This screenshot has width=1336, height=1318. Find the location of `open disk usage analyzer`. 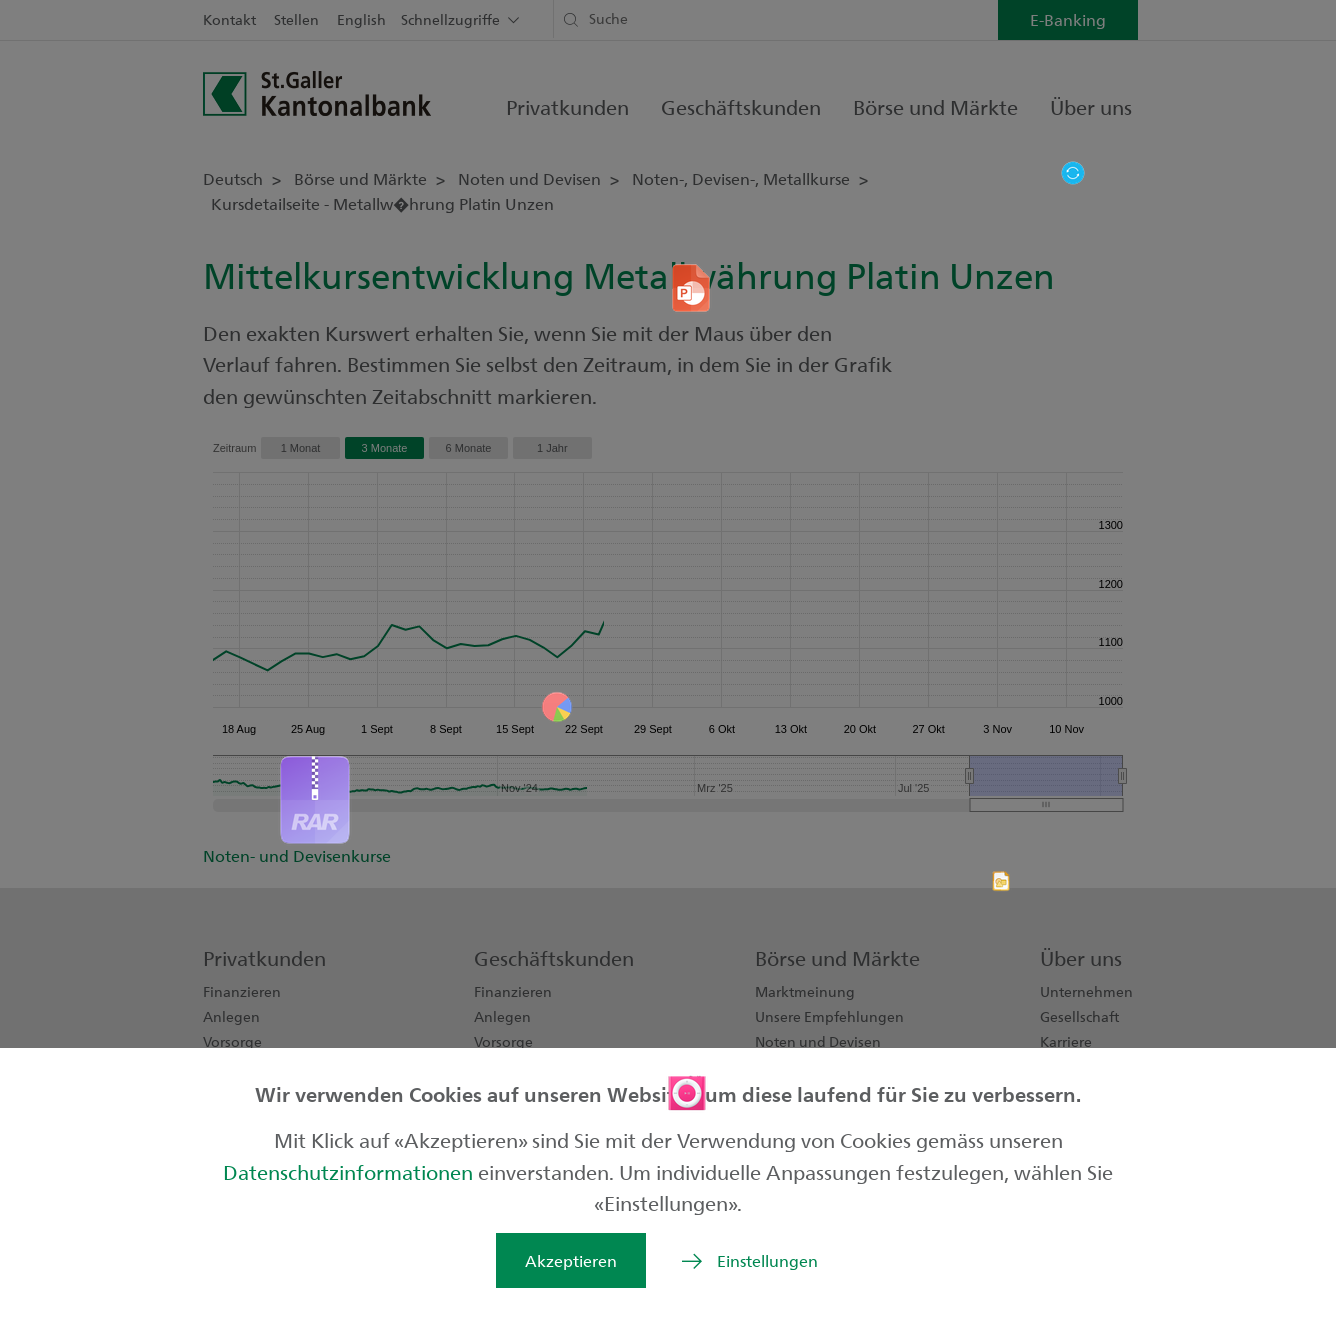

open disk usage analyzer is located at coordinates (557, 707).